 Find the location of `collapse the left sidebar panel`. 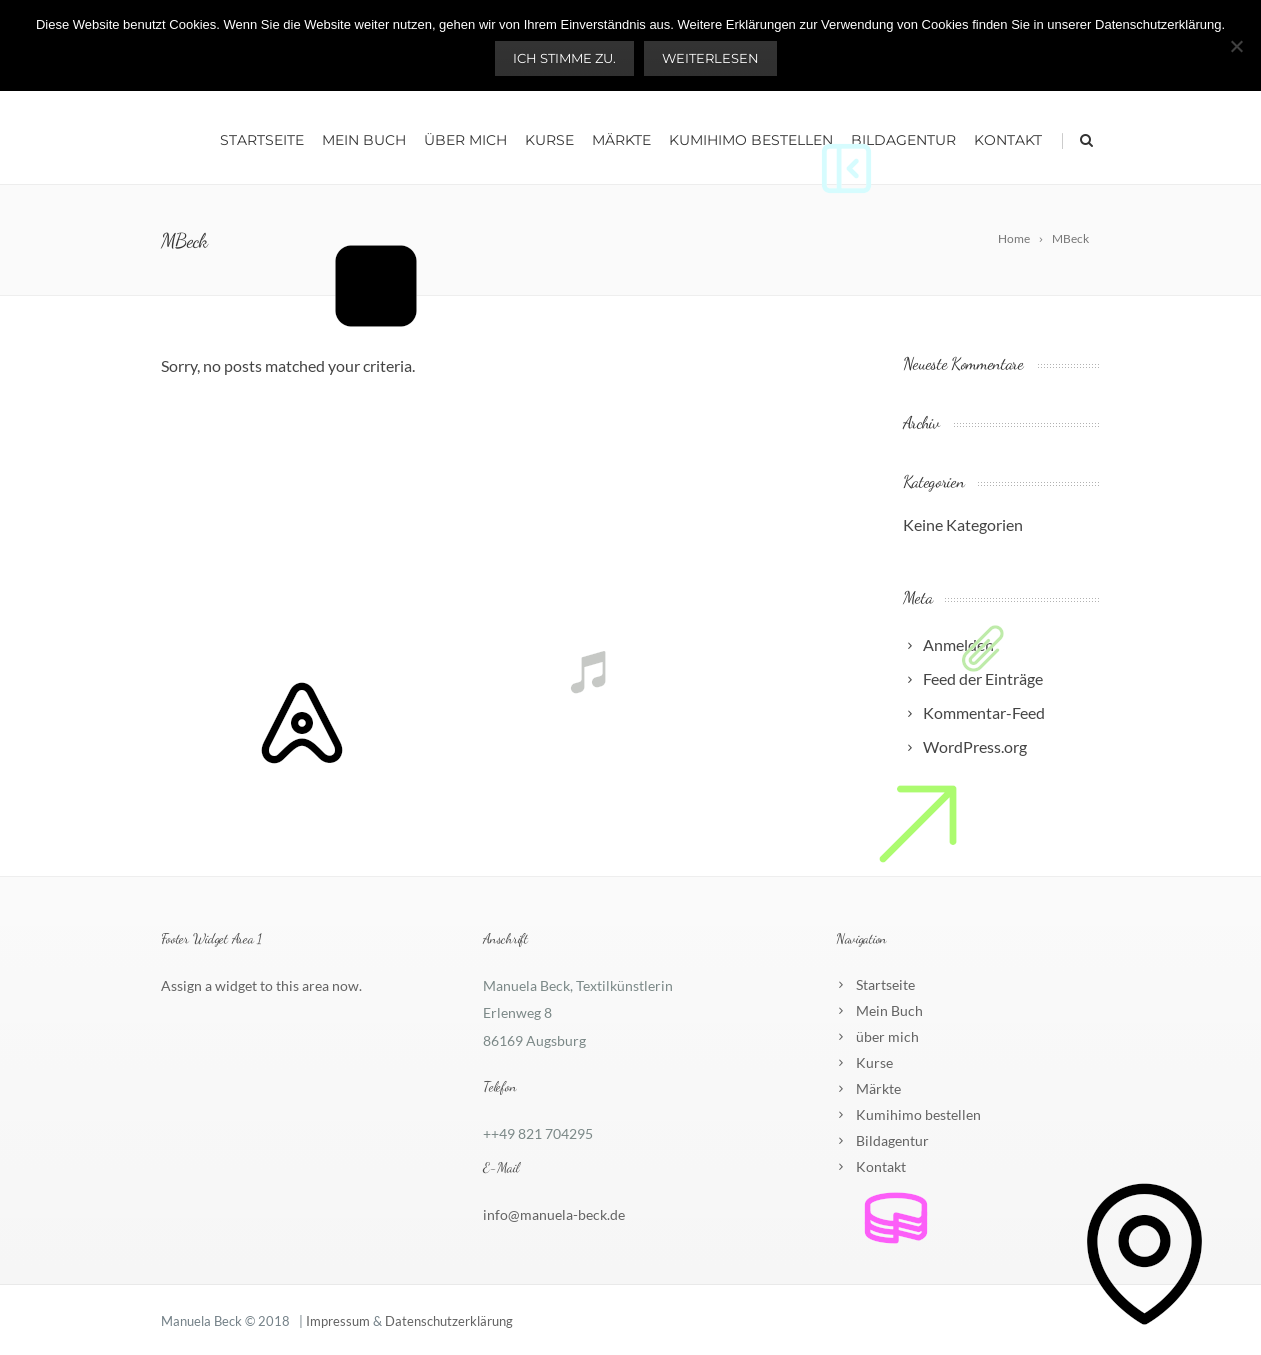

collapse the left sidebar panel is located at coordinates (846, 168).